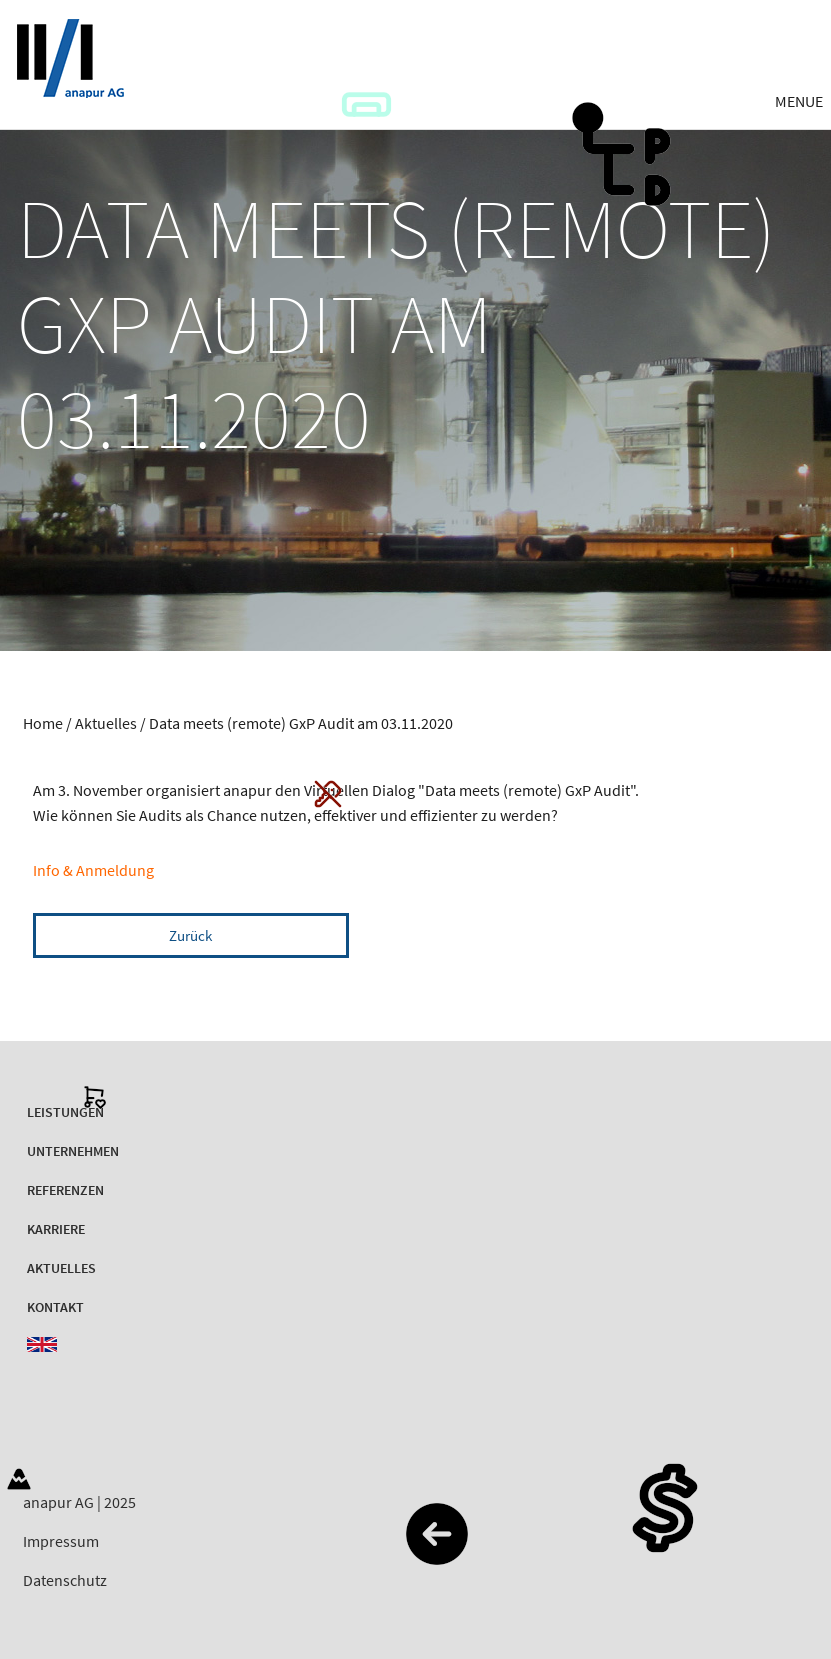 The height and width of the screenshot is (1659, 831). I want to click on open Cash App, so click(665, 1508).